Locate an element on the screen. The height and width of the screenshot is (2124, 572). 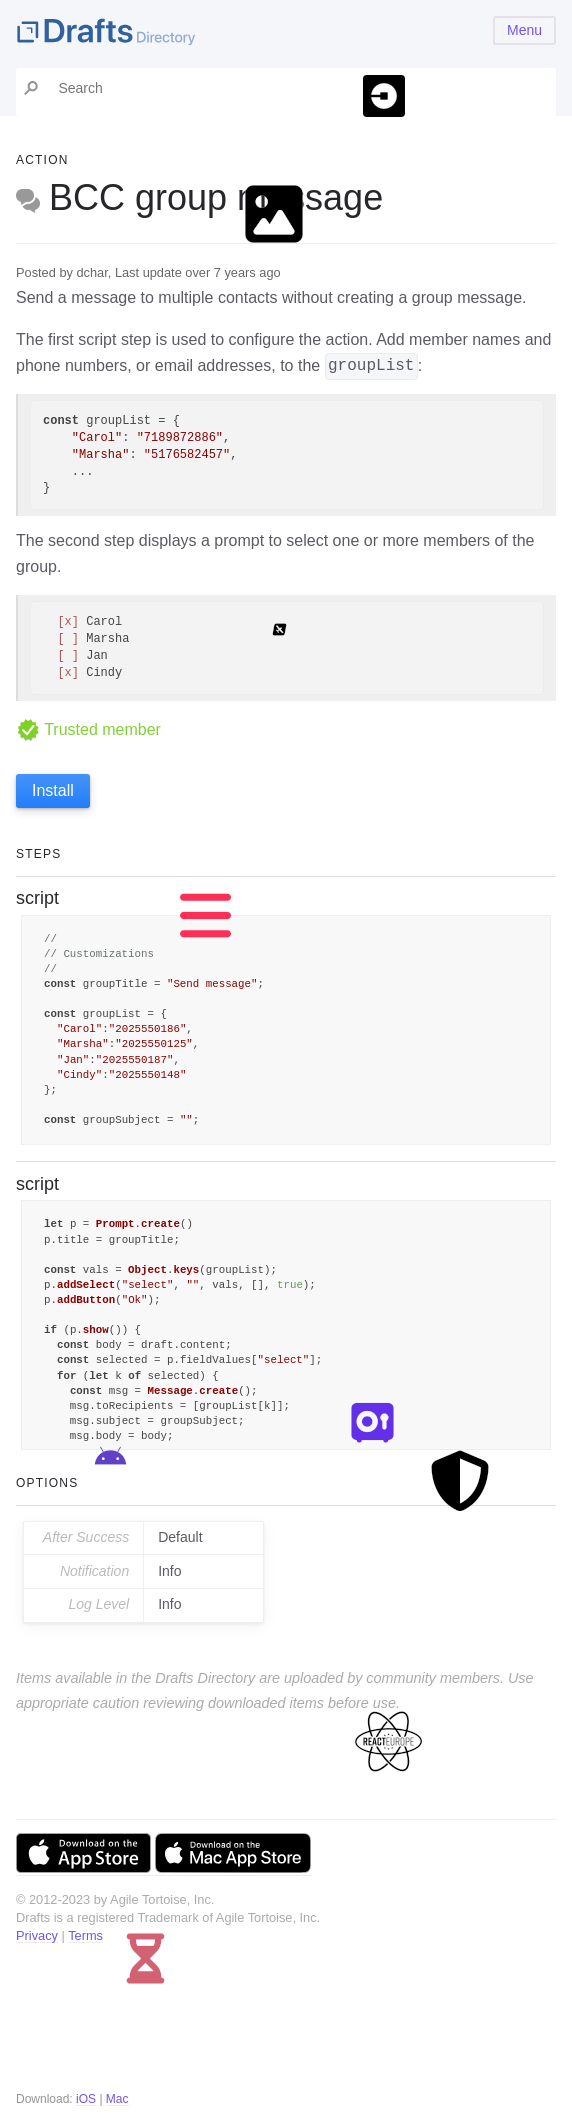
access security or privacy settings is located at coordinates (460, 1481).